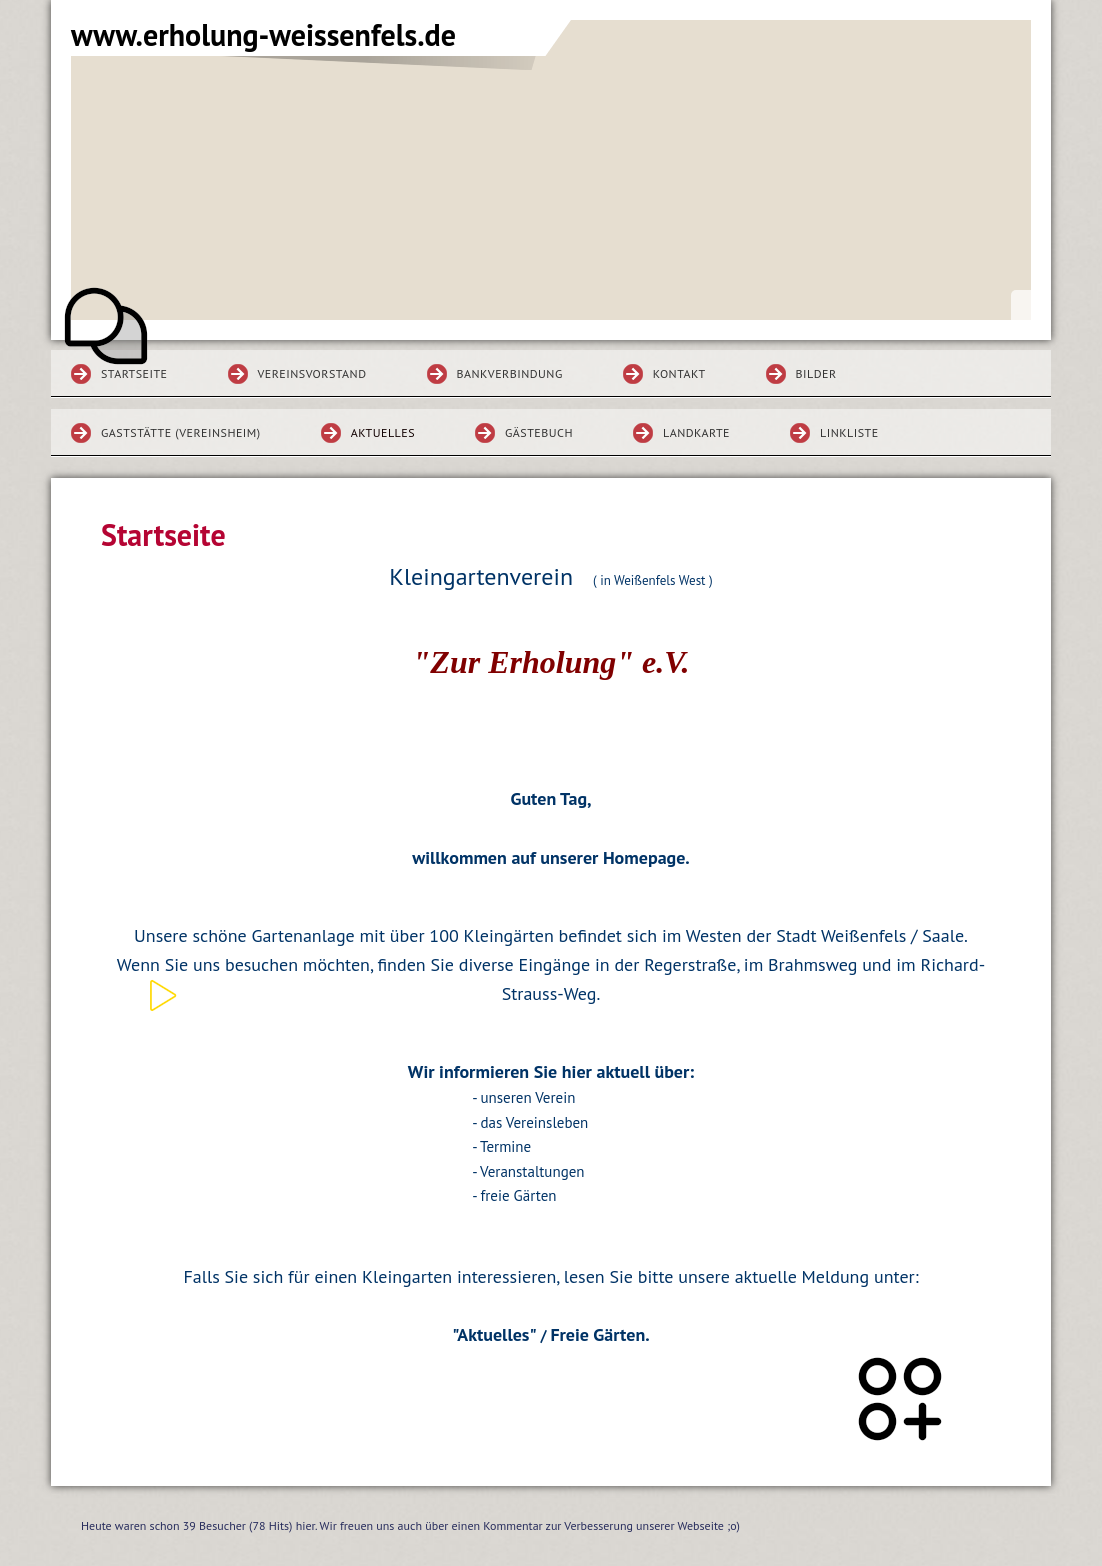 The image size is (1102, 1566). I want to click on open chat or messaging, so click(106, 326).